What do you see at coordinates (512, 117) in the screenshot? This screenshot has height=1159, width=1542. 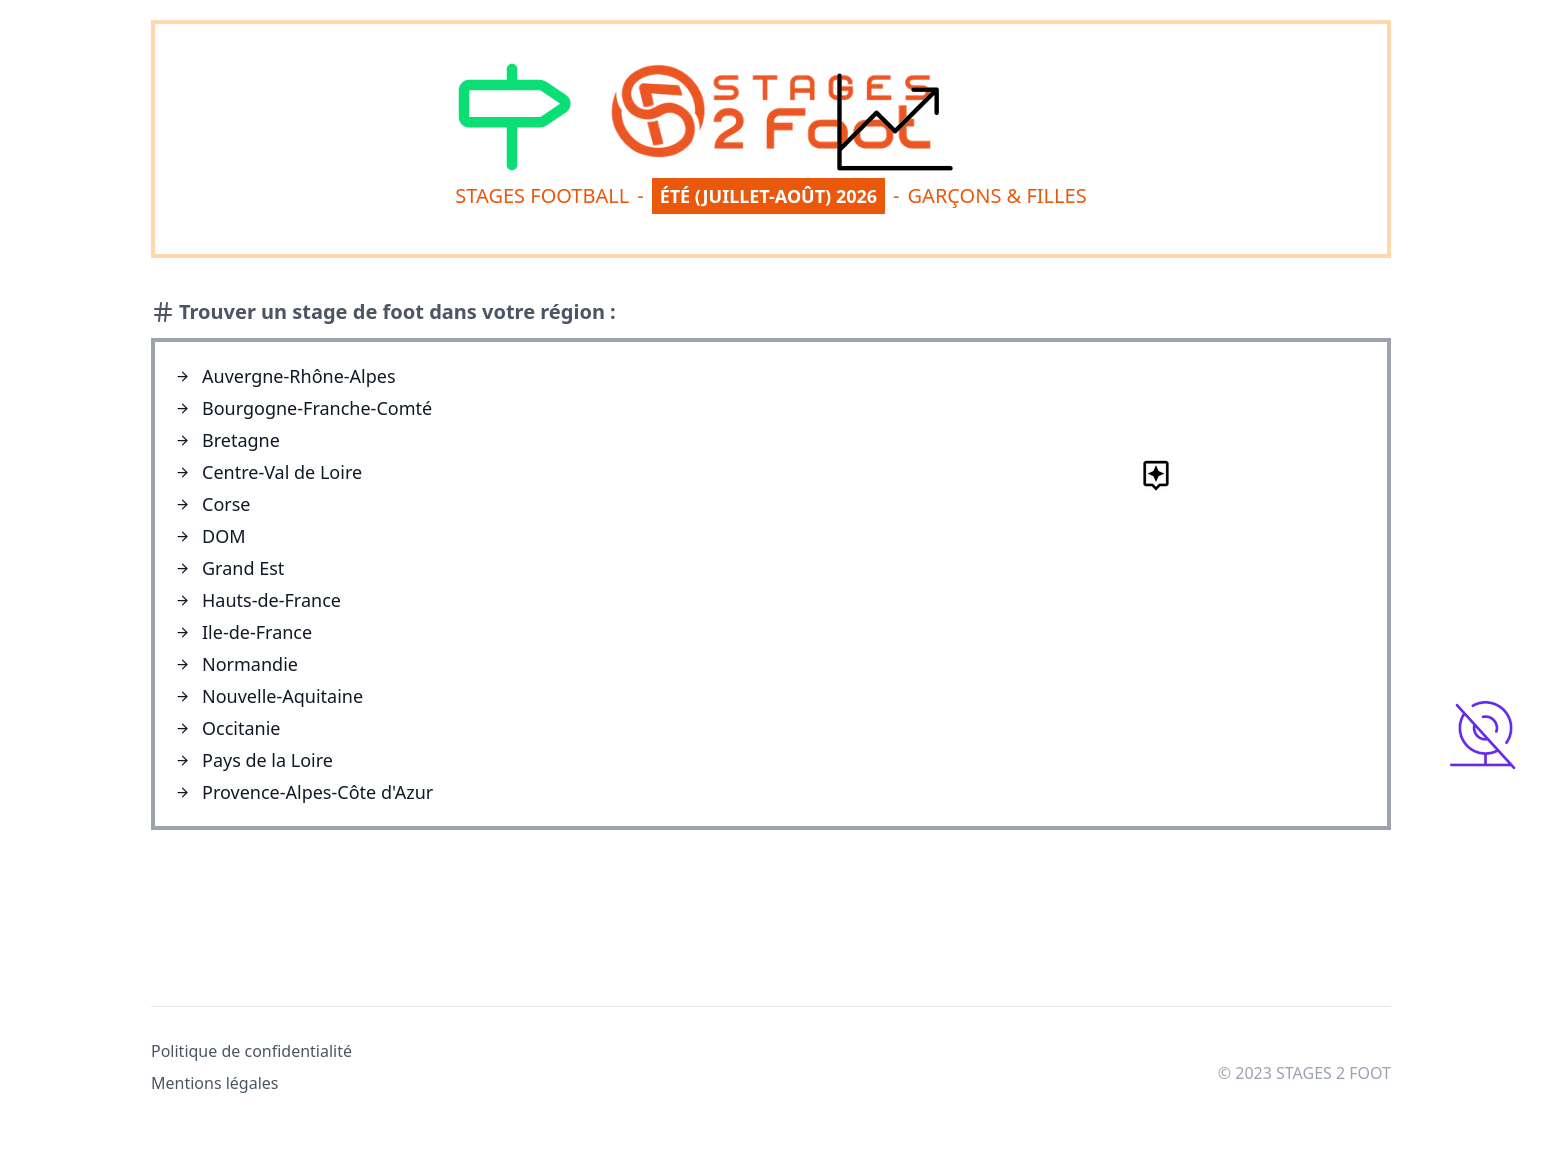 I see `navigate to project milestones` at bounding box center [512, 117].